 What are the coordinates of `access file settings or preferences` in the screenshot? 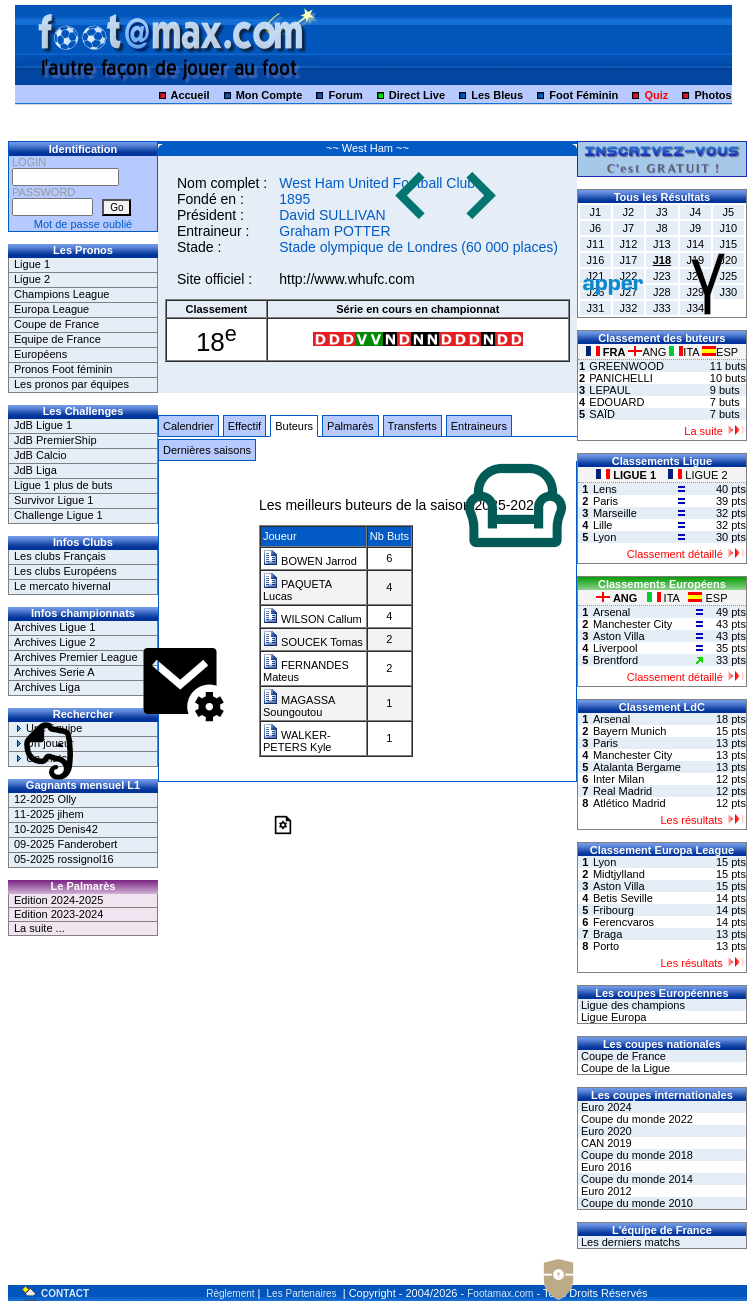 It's located at (283, 825).